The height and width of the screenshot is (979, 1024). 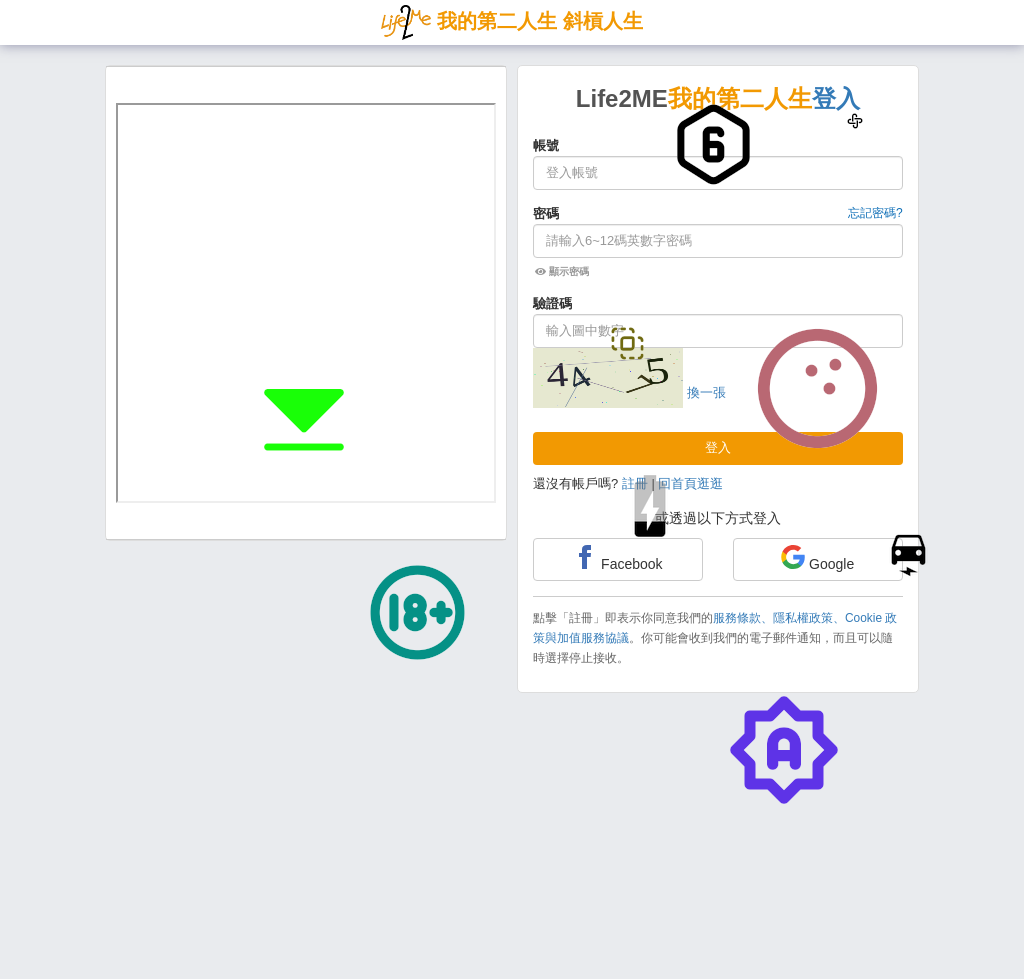 I want to click on indicates age-restricted content (18+), so click(x=417, y=612).